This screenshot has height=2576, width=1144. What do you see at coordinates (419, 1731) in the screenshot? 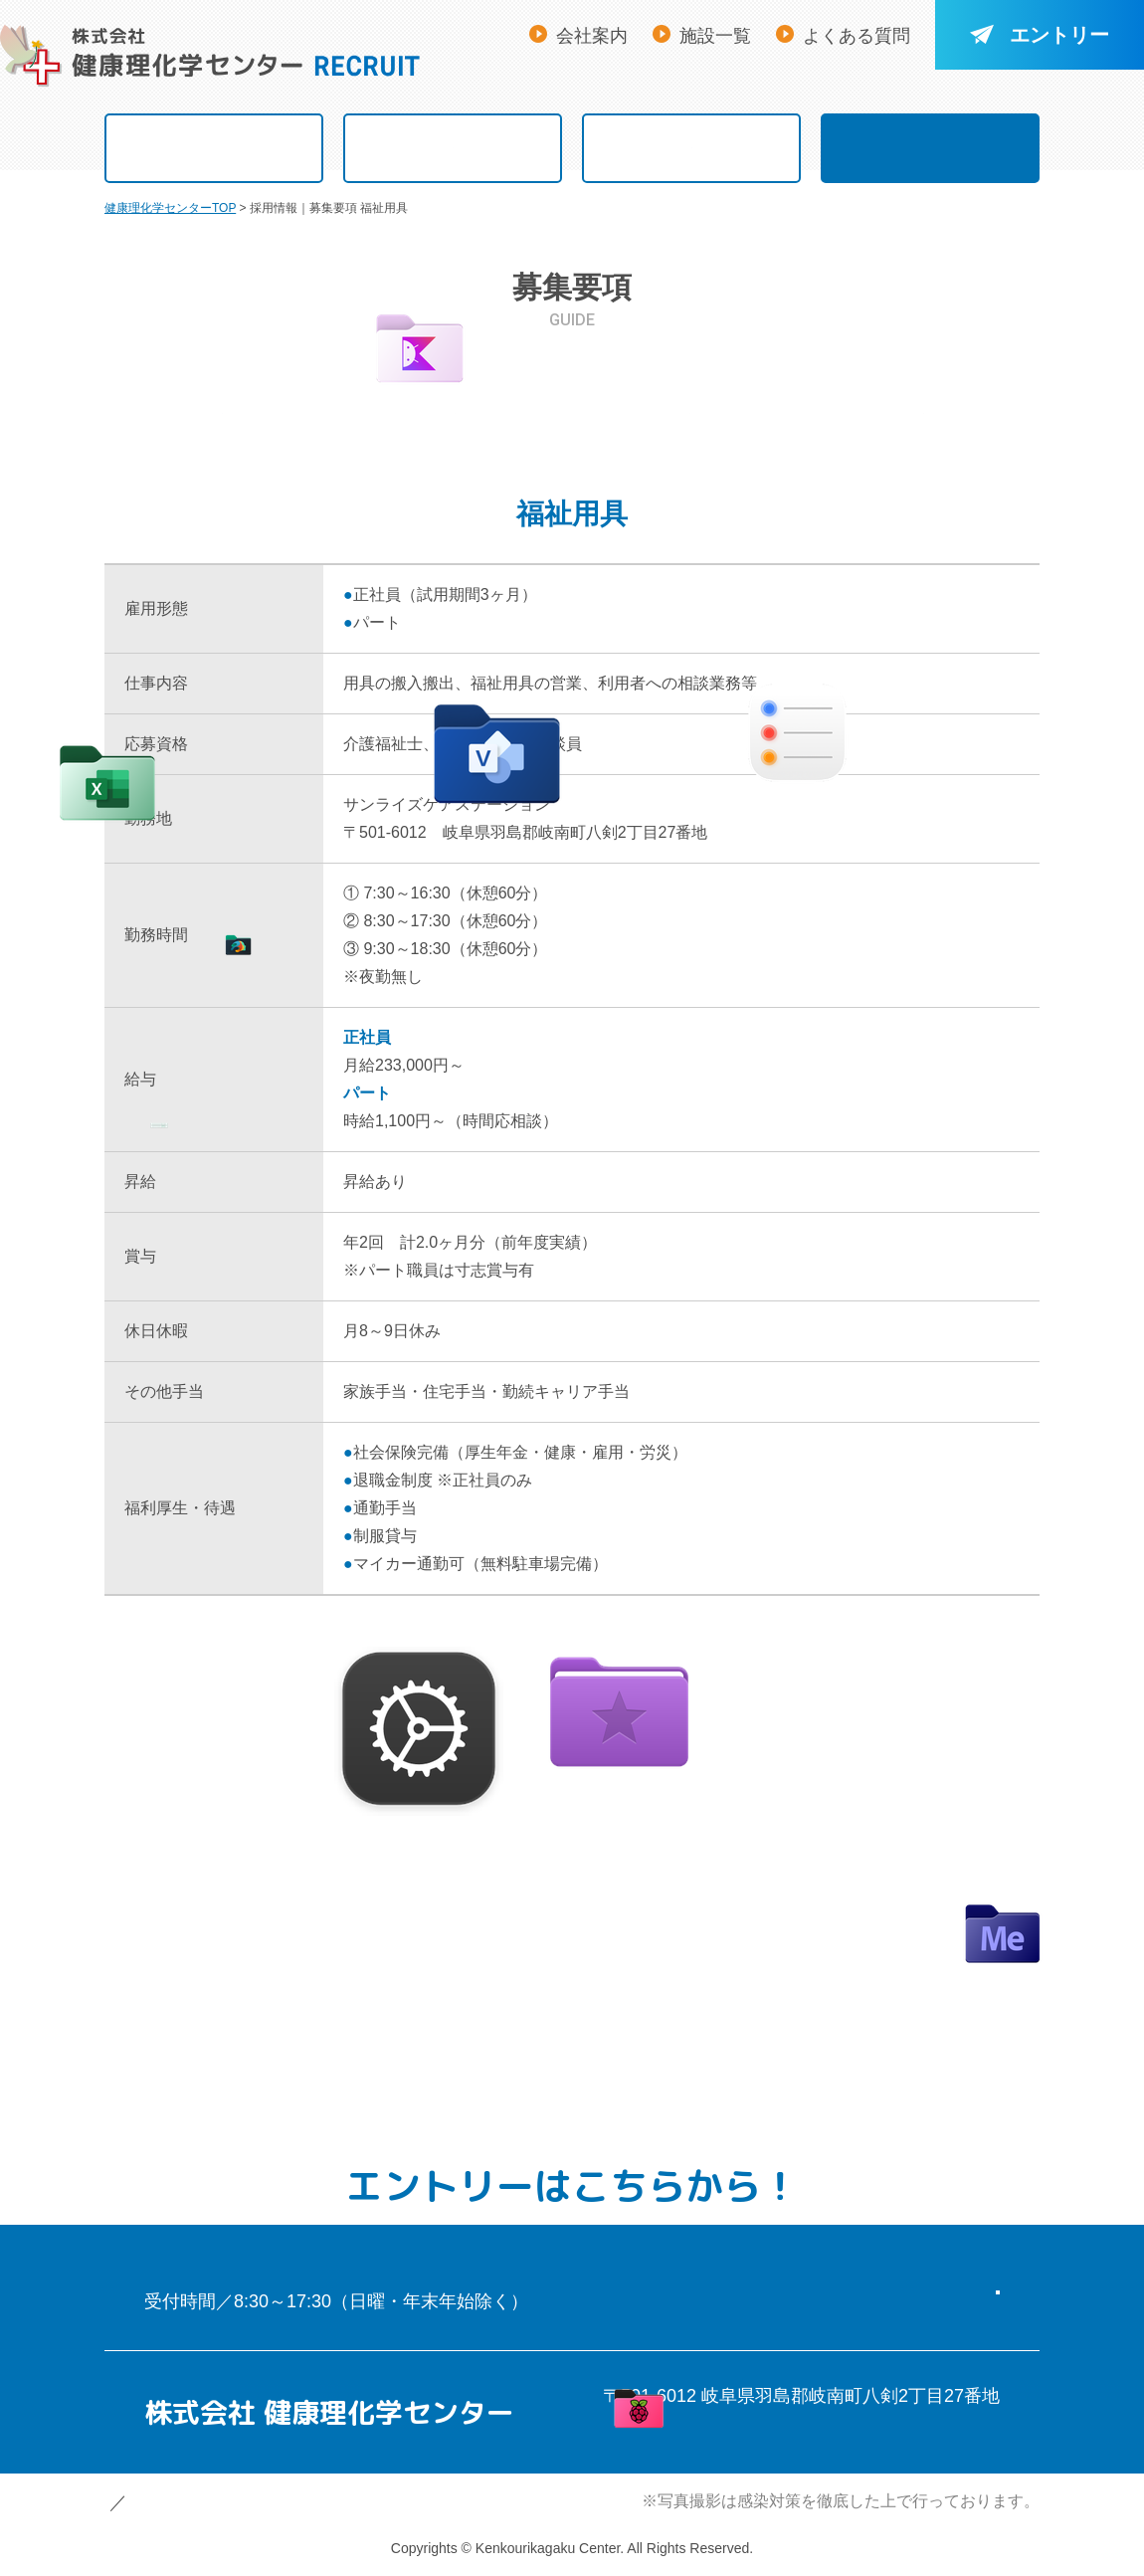
I see `default placeholder icon for applications without a custom icon` at bounding box center [419, 1731].